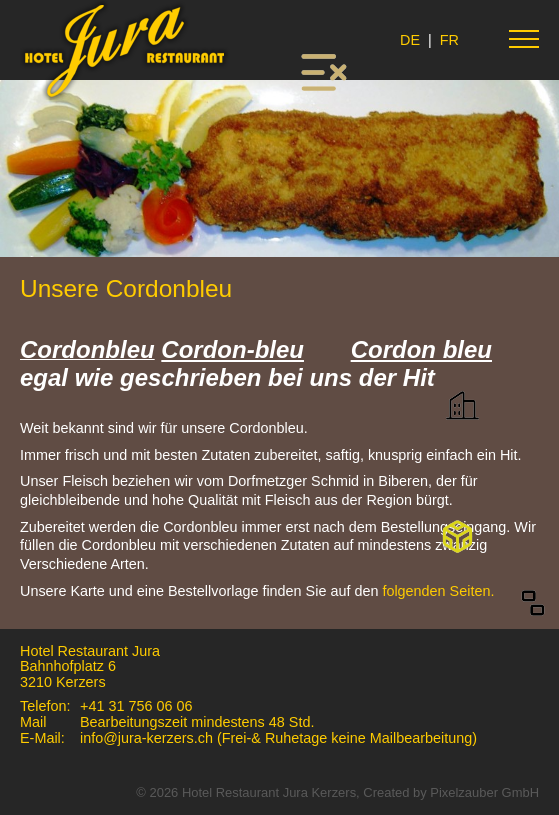 The width and height of the screenshot is (559, 815). What do you see at coordinates (533, 603) in the screenshot?
I see `ungroup selected objects` at bounding box center [533, 603].